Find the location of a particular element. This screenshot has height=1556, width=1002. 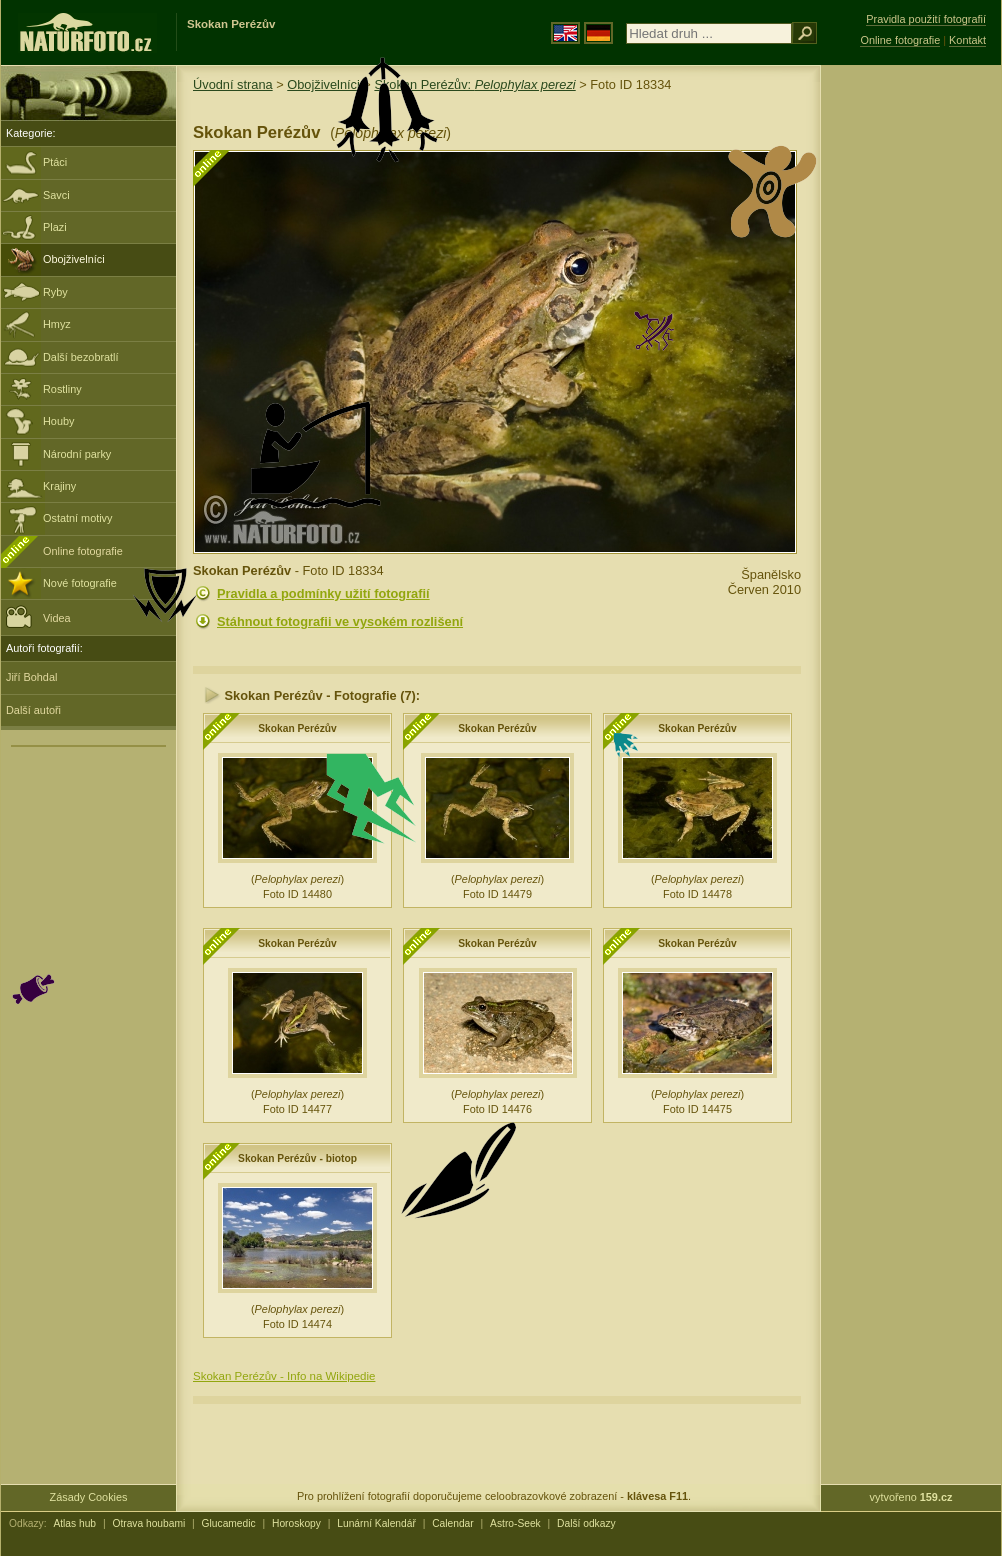

indicates a severe thunderstorm warning is located at coordinates (371, 799).